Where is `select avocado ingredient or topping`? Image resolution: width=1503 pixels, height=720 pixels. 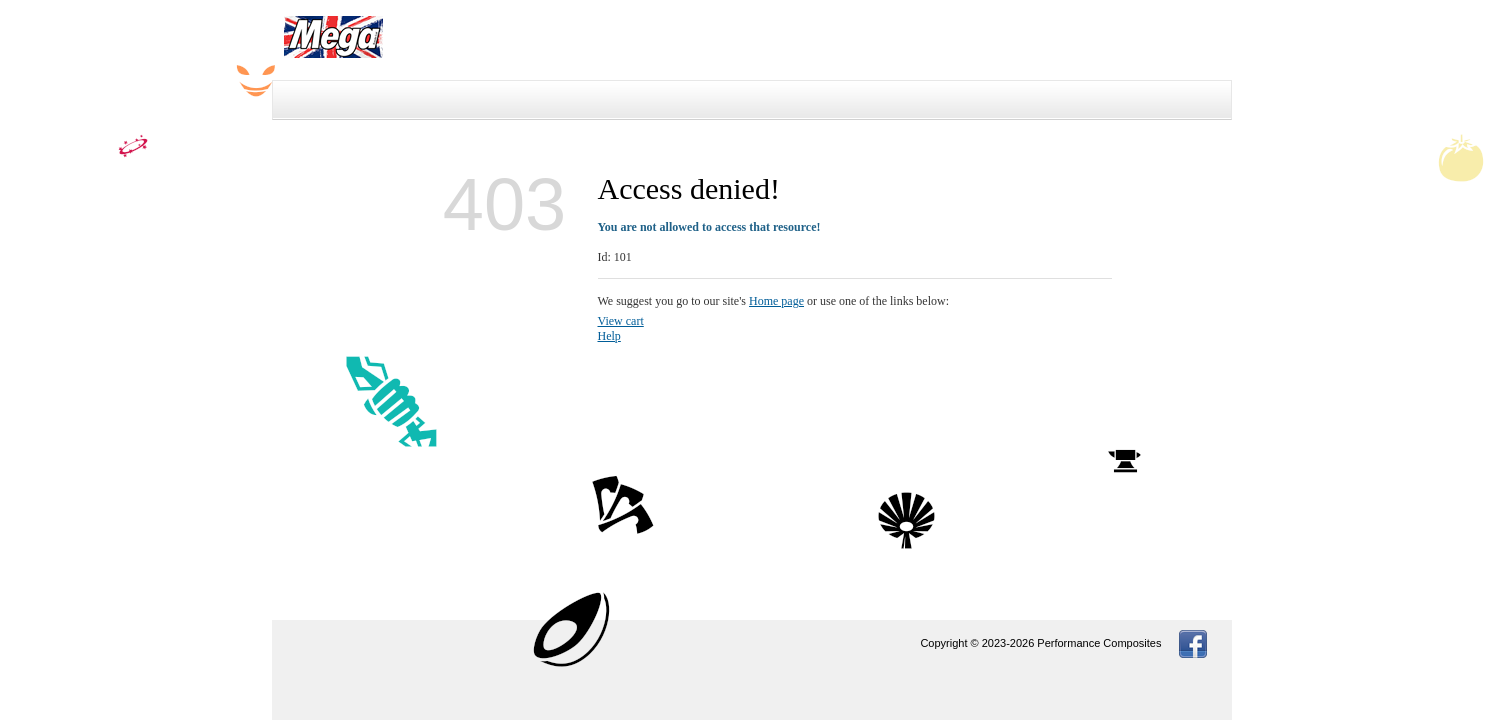 select avocado ingredient or topping is located at coordinates (571, 629).